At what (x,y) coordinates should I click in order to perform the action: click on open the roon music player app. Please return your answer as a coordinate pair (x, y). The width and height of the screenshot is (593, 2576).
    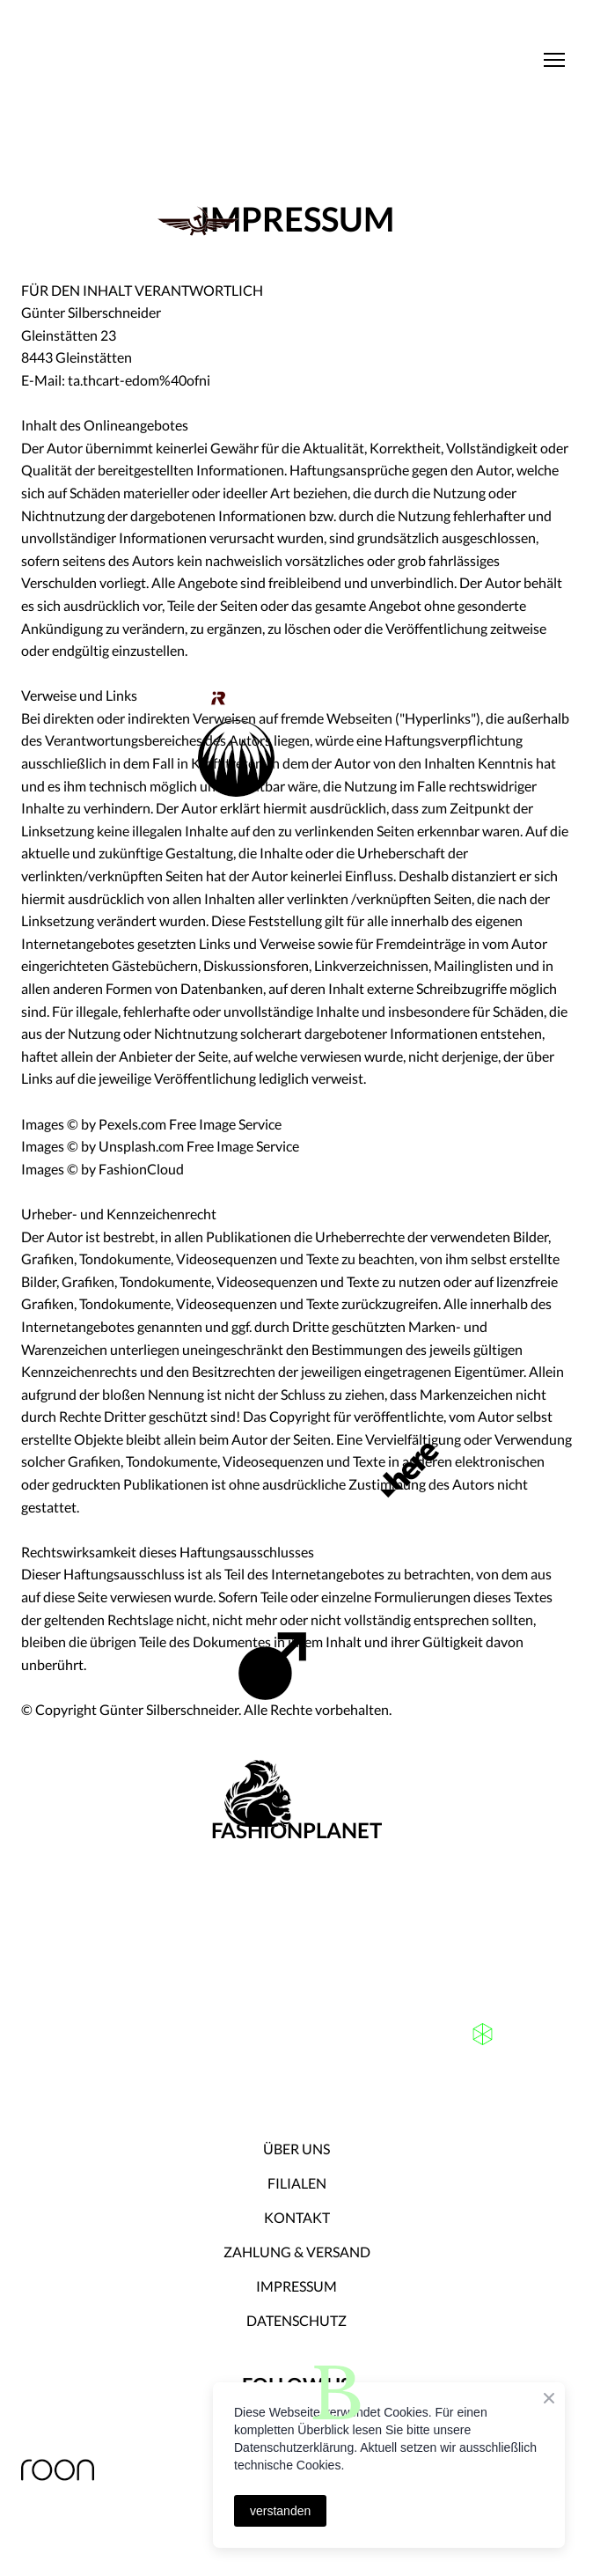
    Looking at the image, I should click on (57, 2469).